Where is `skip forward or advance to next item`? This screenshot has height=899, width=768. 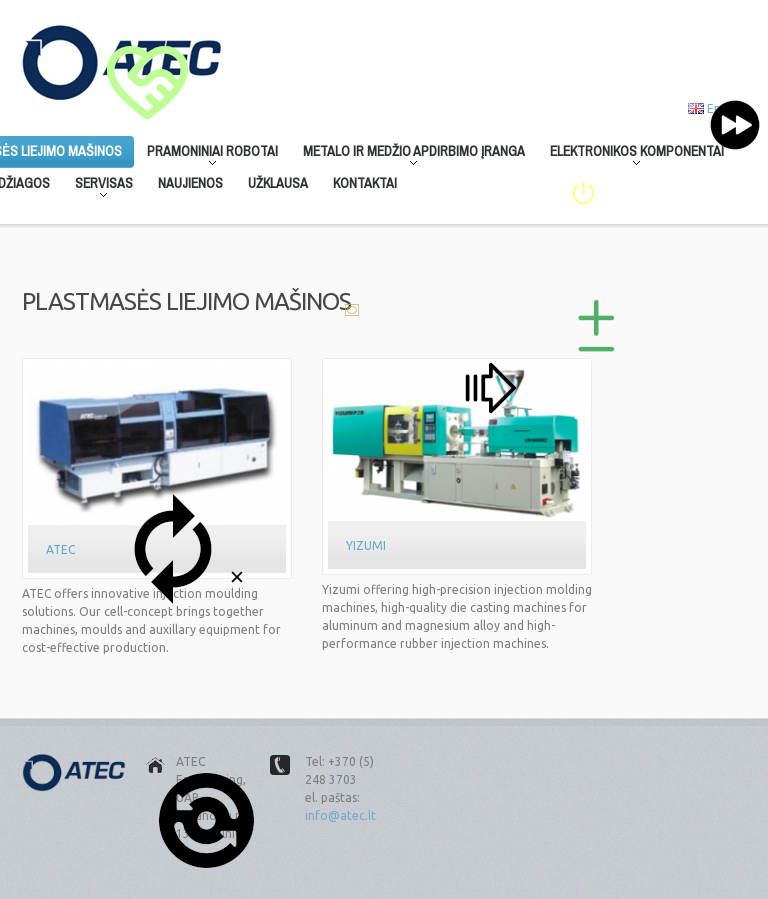 skip forward or advance to next item is located at coordinates (489, 388).